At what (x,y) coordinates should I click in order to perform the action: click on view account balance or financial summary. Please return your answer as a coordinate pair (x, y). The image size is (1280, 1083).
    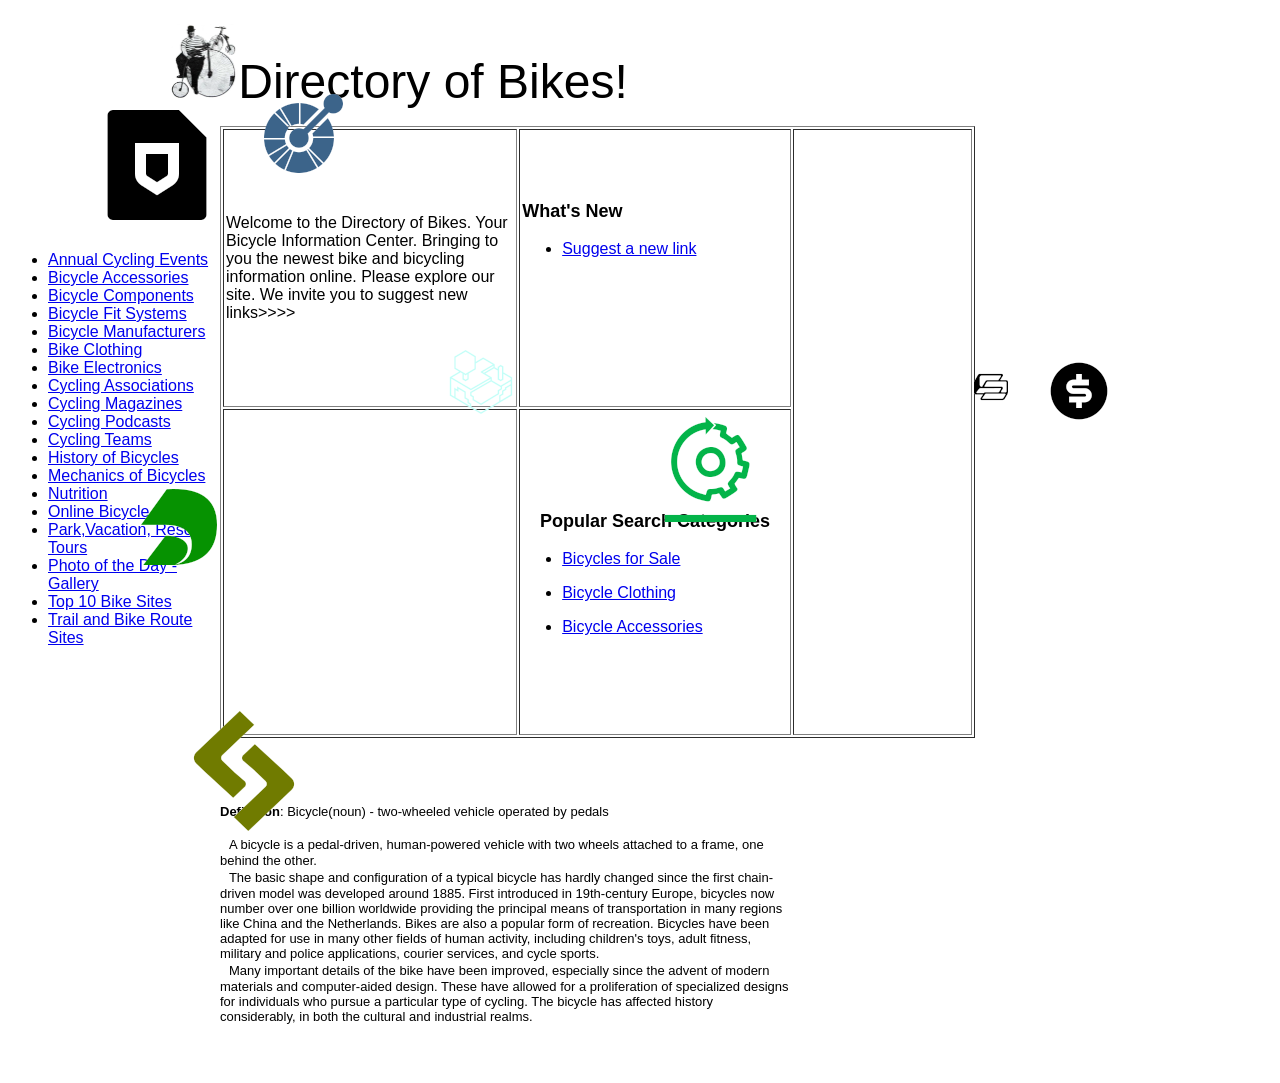
    Looking at the image, I should click on (1079, 391).